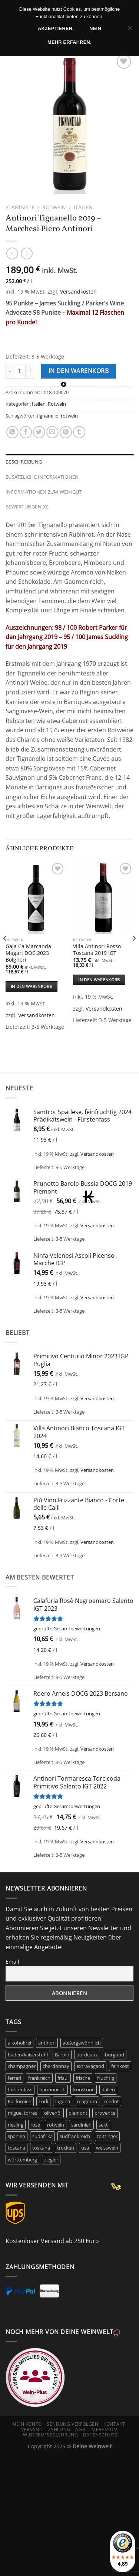  I want to click on Laravel framework branding or integration, so click(116, 2187).